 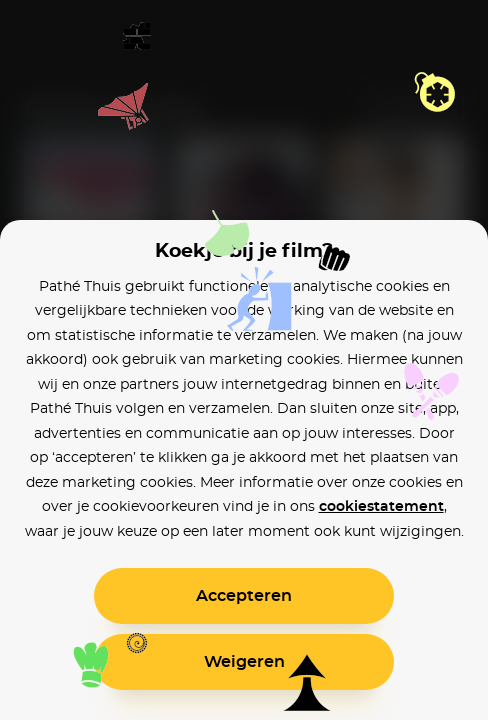 I want to click on nature or botanical category indicator, so click(x=227, y=233).